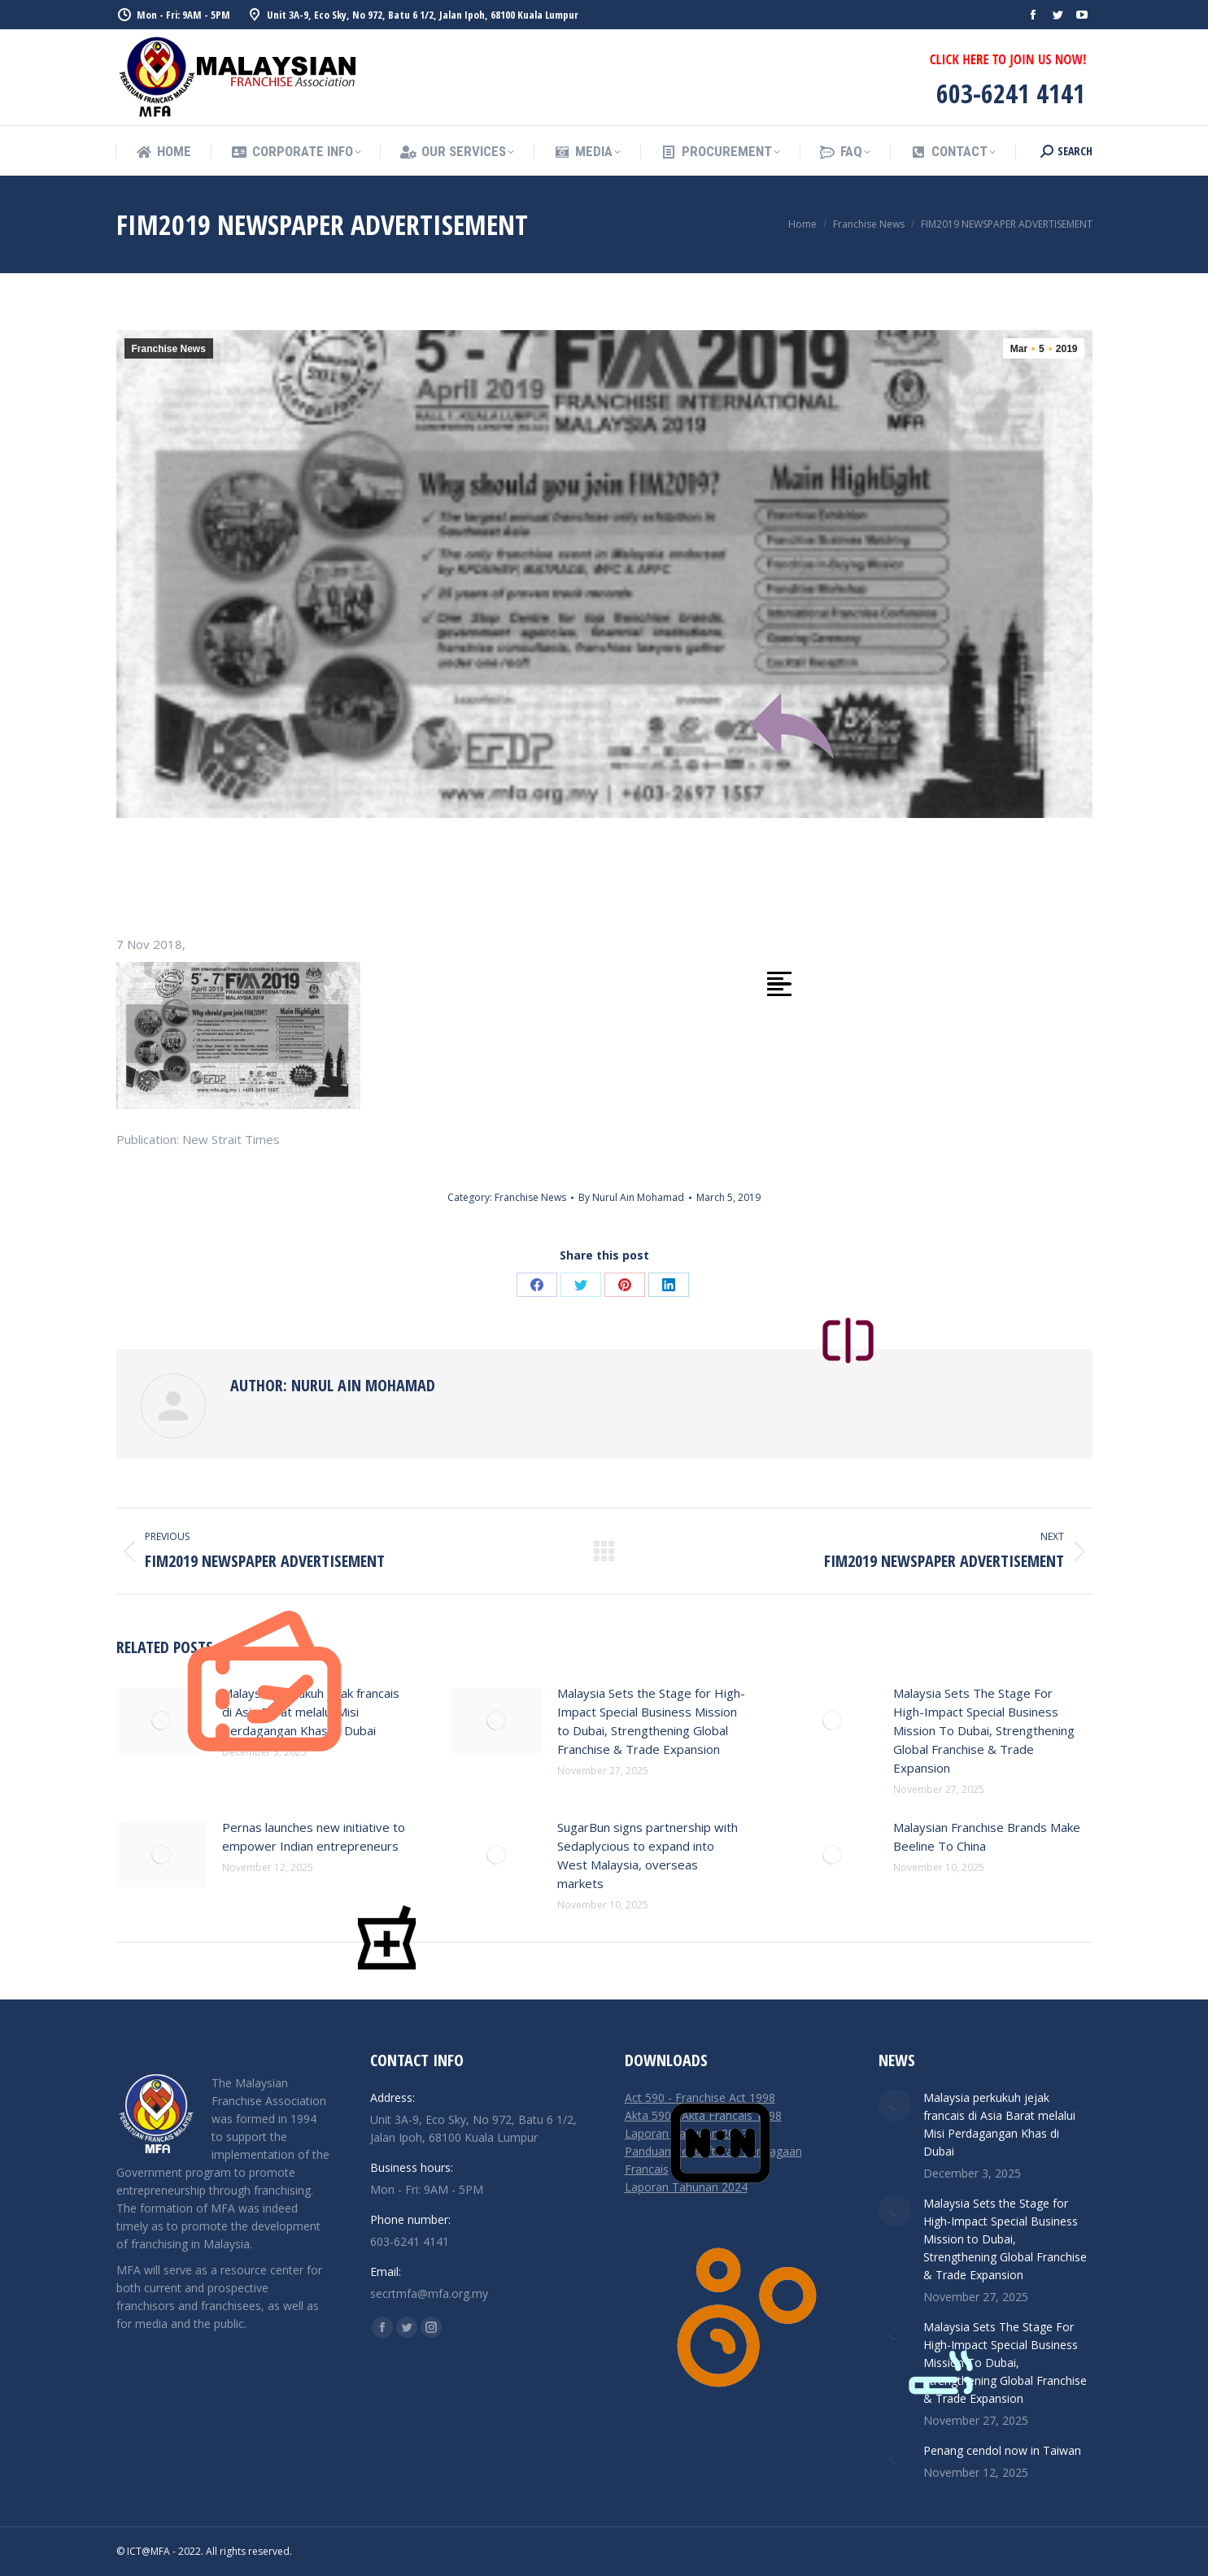  I want to click on view flight tickets or boarding passes, so click(264, 1682).